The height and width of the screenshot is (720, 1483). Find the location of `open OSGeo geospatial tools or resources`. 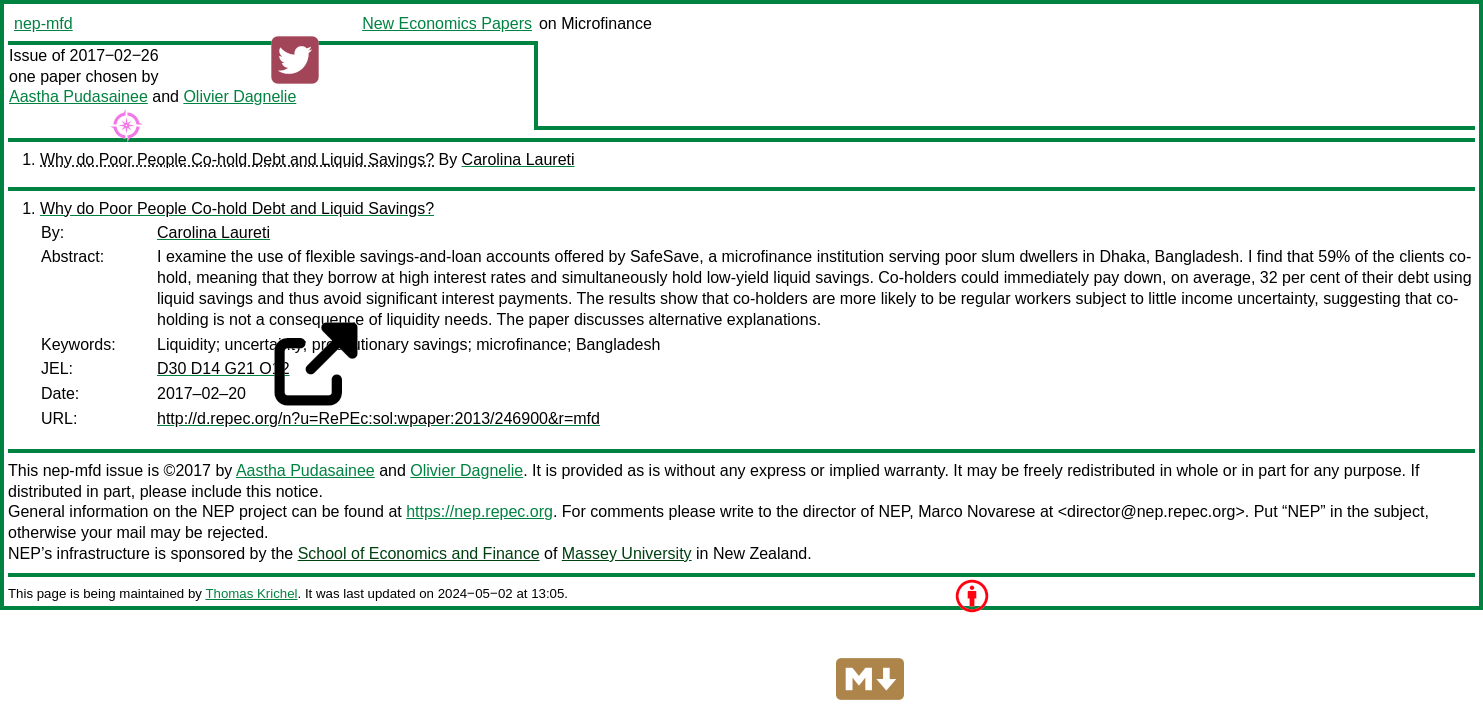

open OSGeo geospatial tools or resources is located at coordinates (126, 125).